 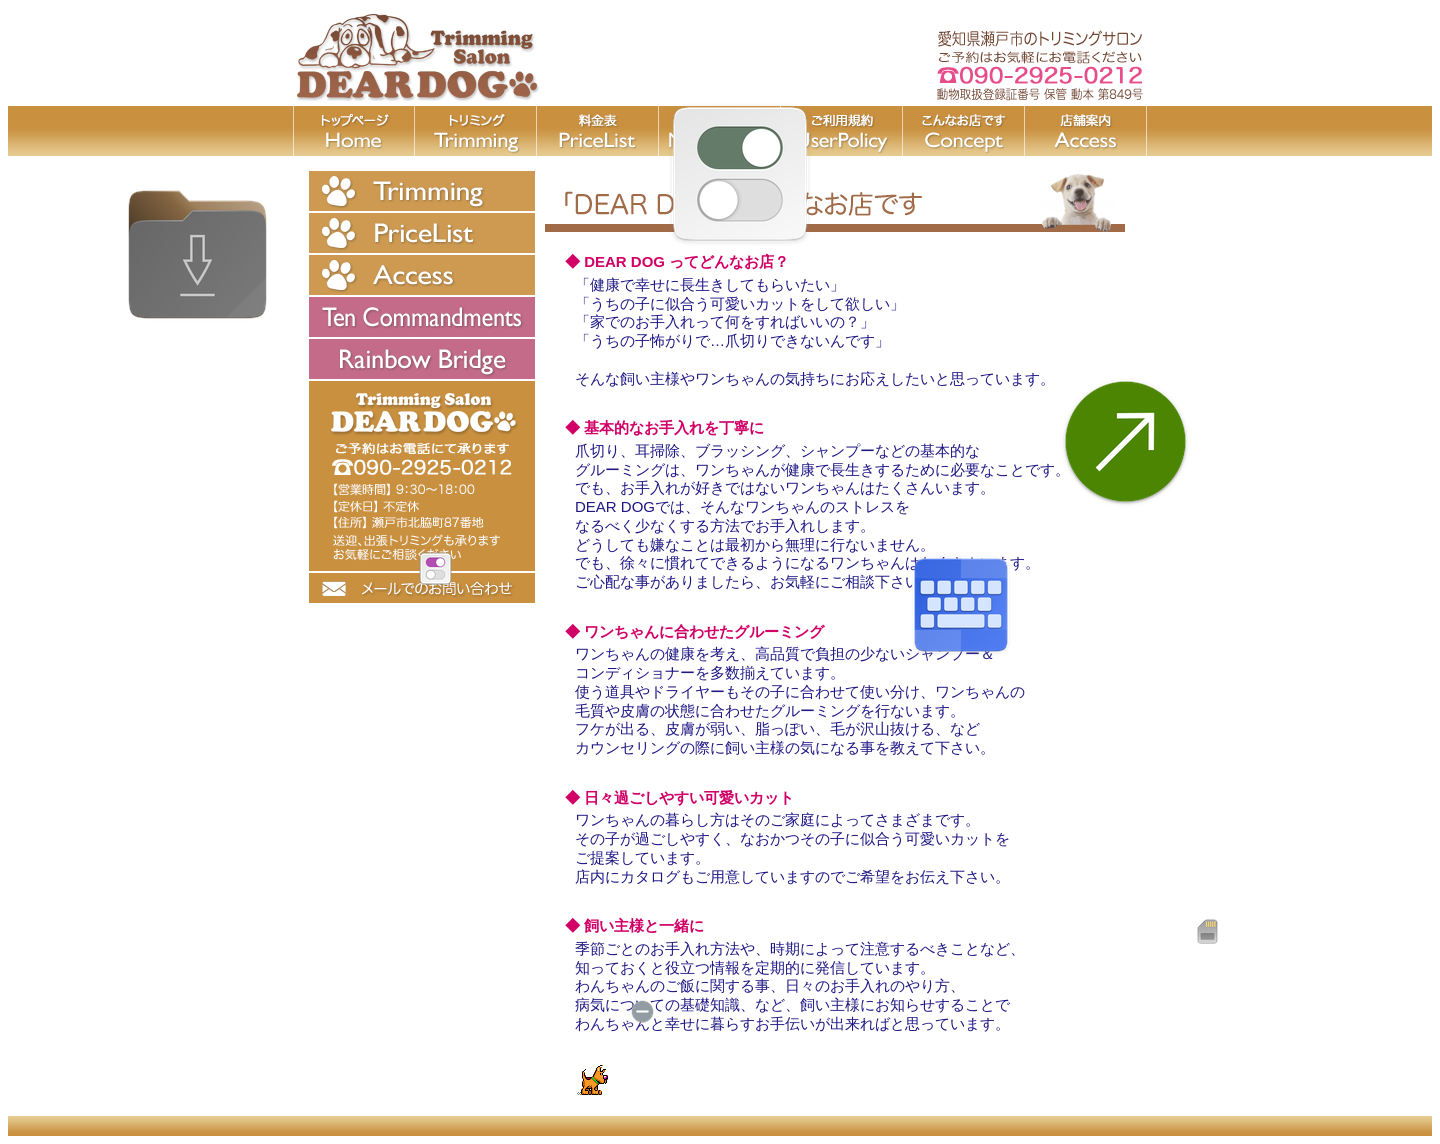 I want to click on open system settings or preferences, so click(x=740, y=174).